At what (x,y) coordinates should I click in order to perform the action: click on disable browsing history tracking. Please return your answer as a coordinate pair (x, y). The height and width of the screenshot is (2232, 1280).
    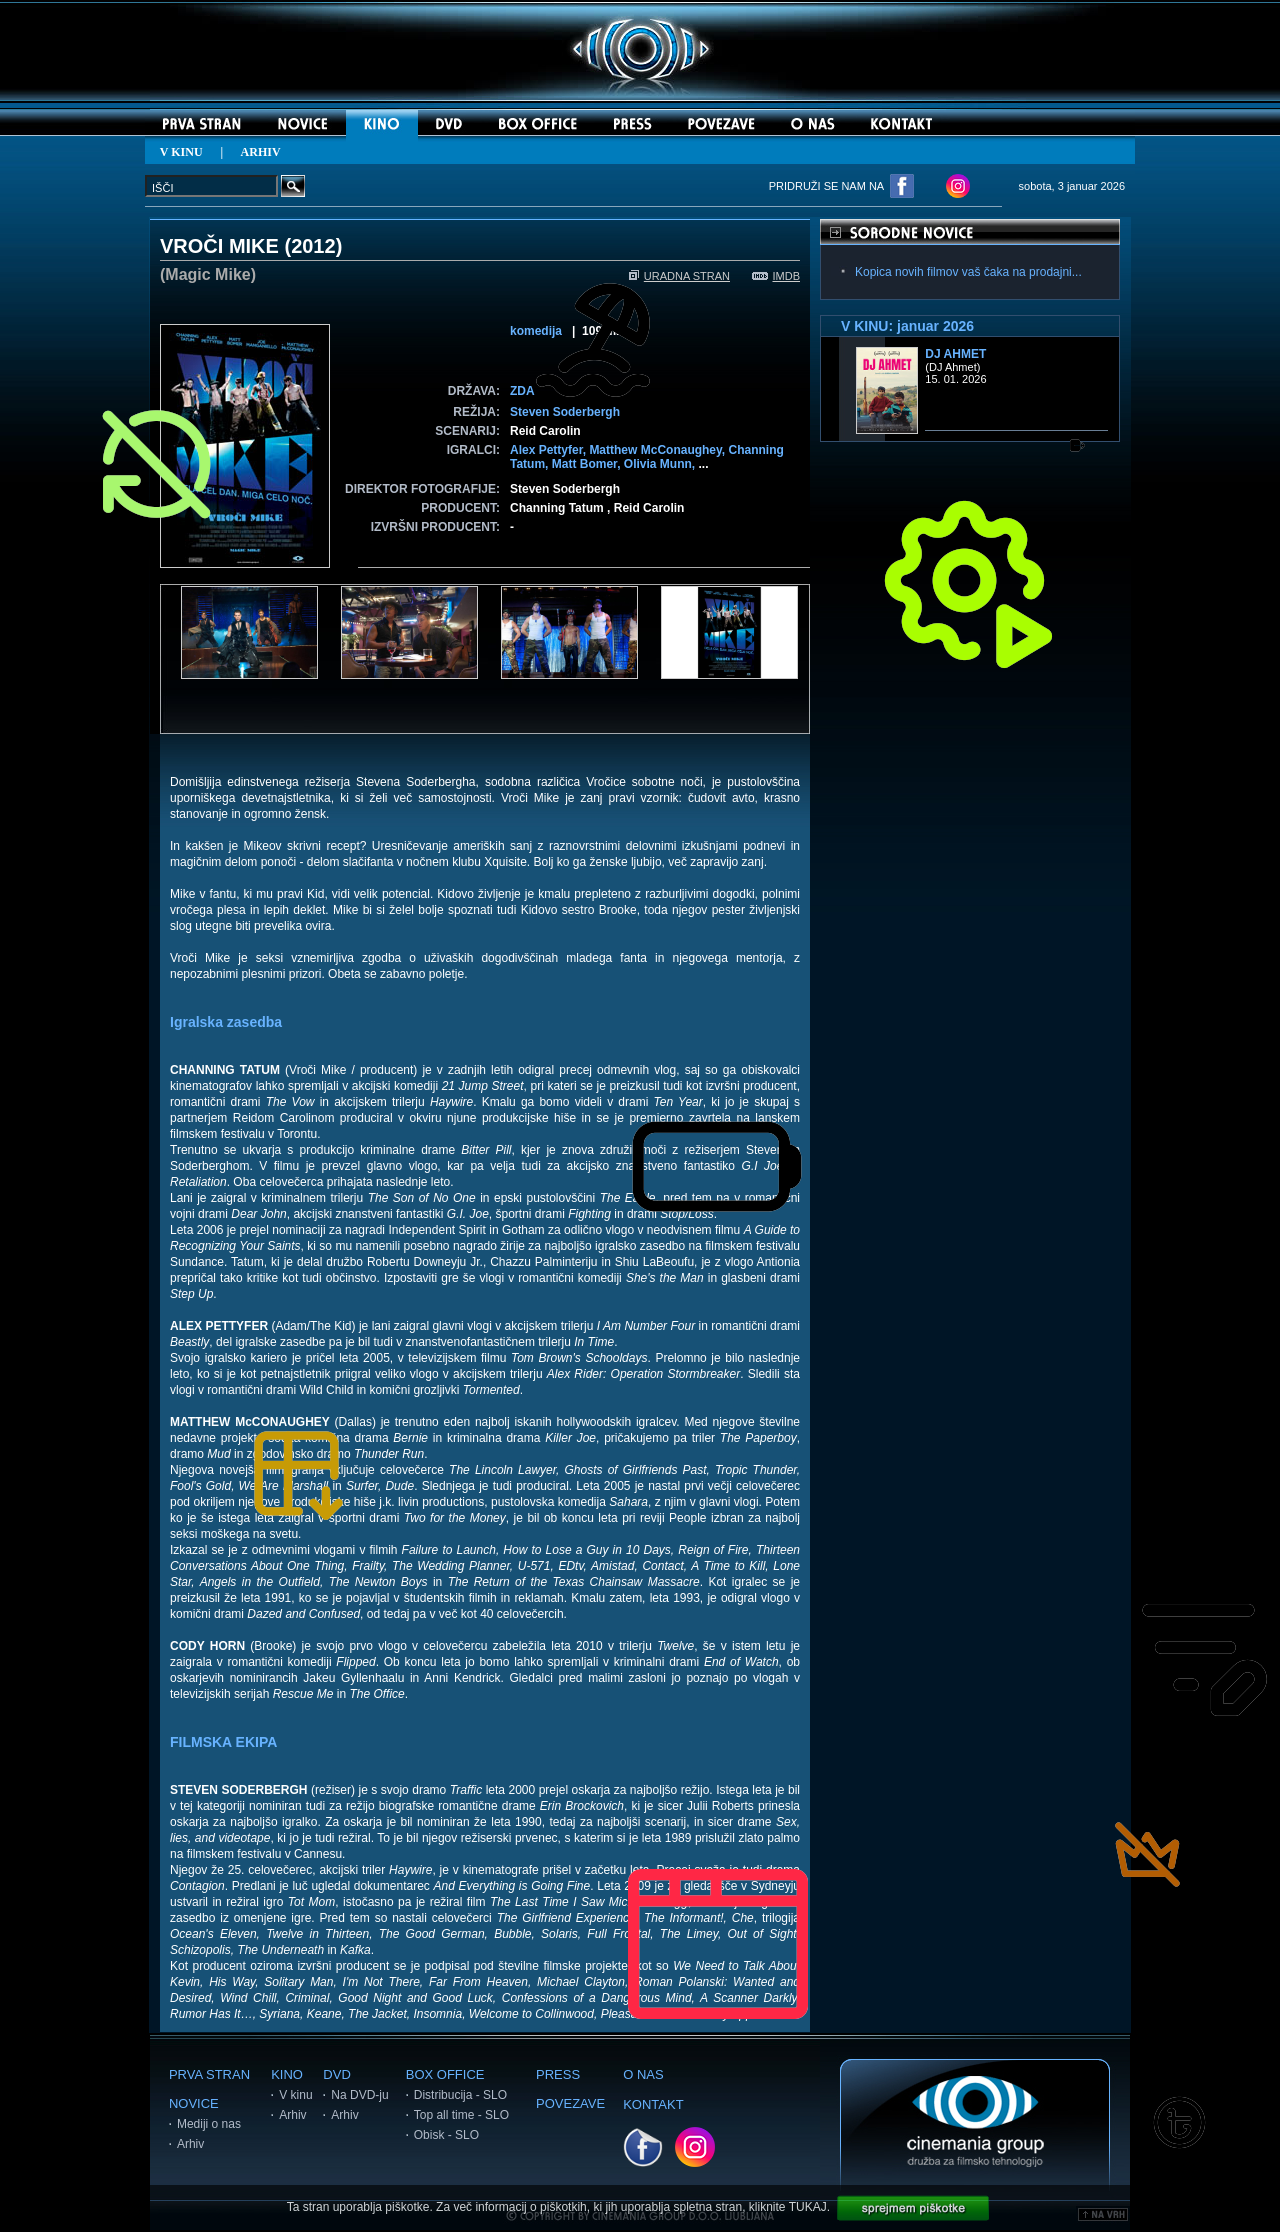
    Looking at the image, I should click on (156, 464).